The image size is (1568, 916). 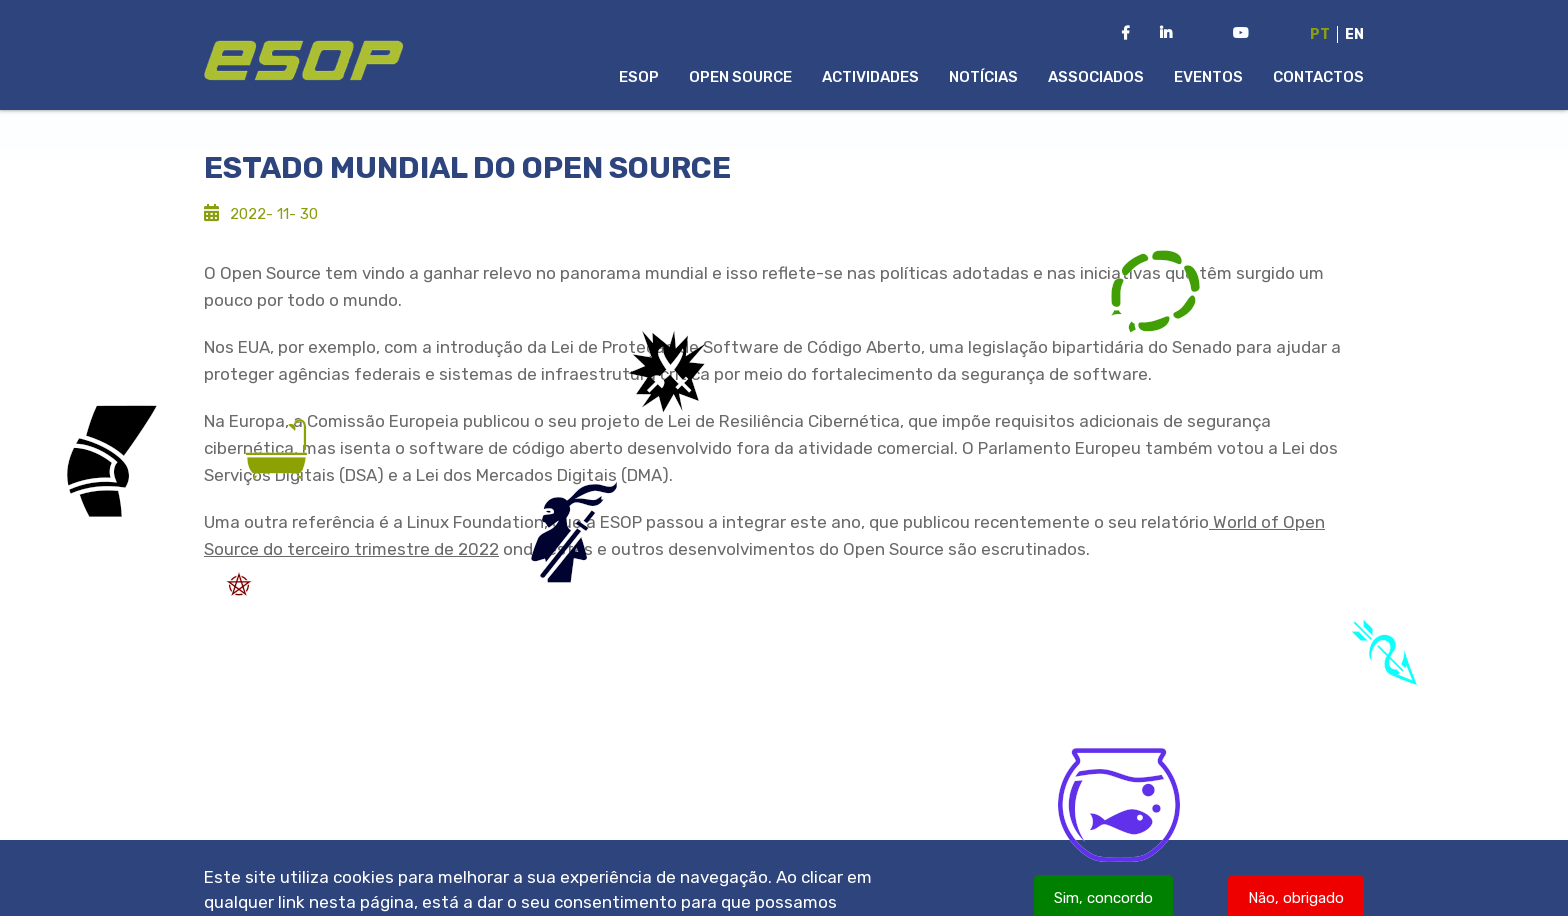 I want to click on indicates bathroom or bathing facilities, so click(x=276, y=448).